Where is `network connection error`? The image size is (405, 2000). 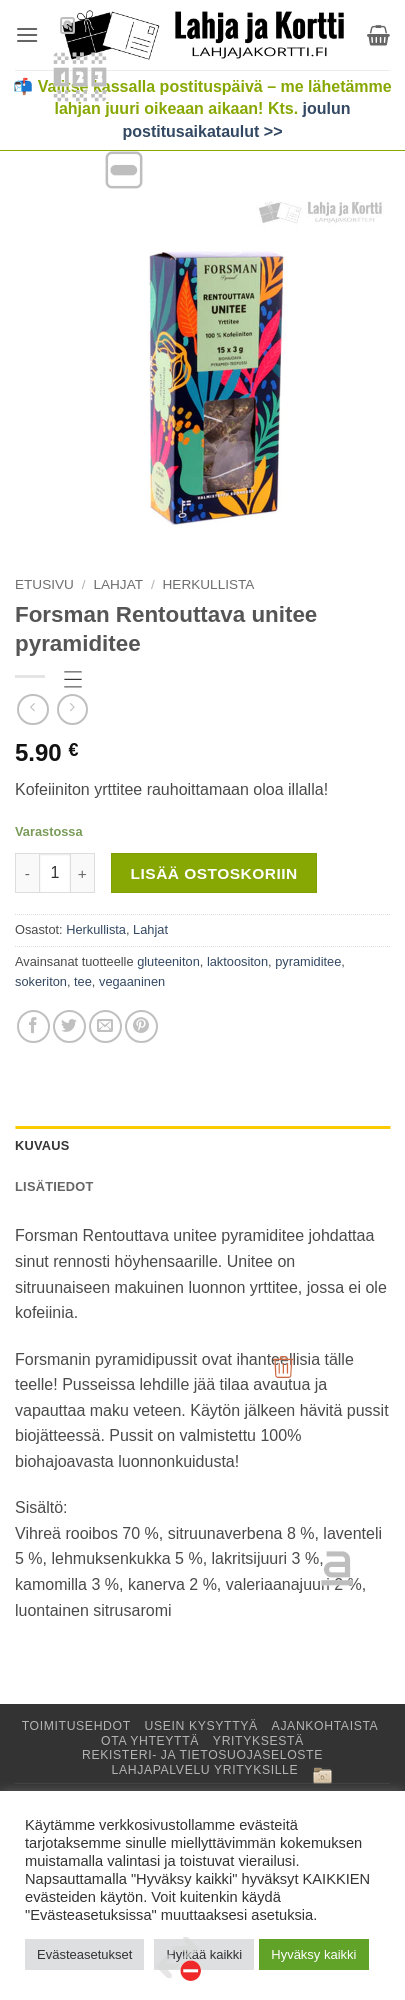 network connection error is located at coordinates (177, 1957).